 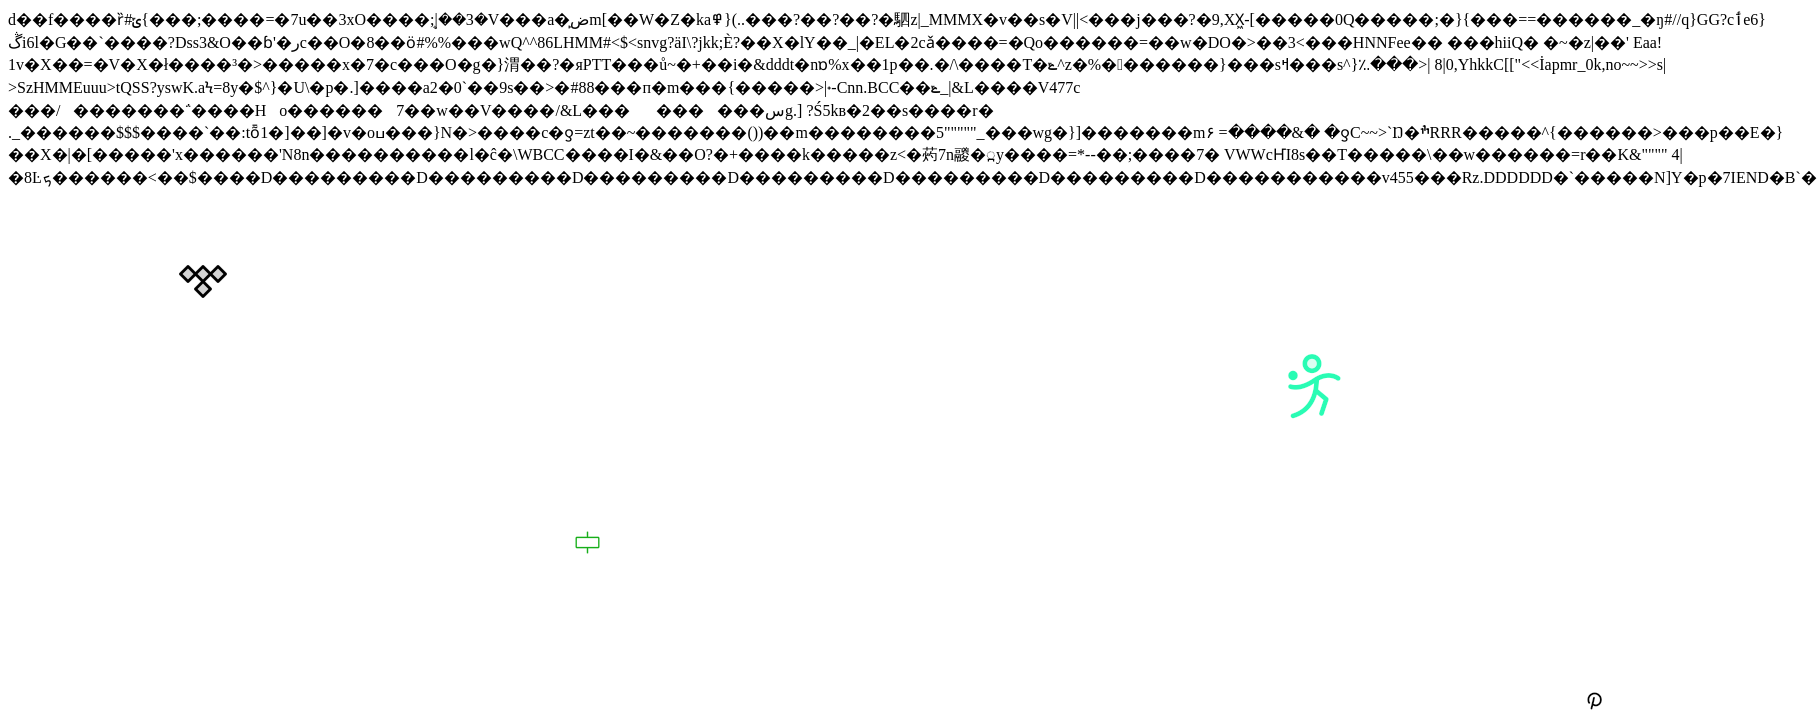 I want to click on open Pinterest app, so click(x=1594, y=701).